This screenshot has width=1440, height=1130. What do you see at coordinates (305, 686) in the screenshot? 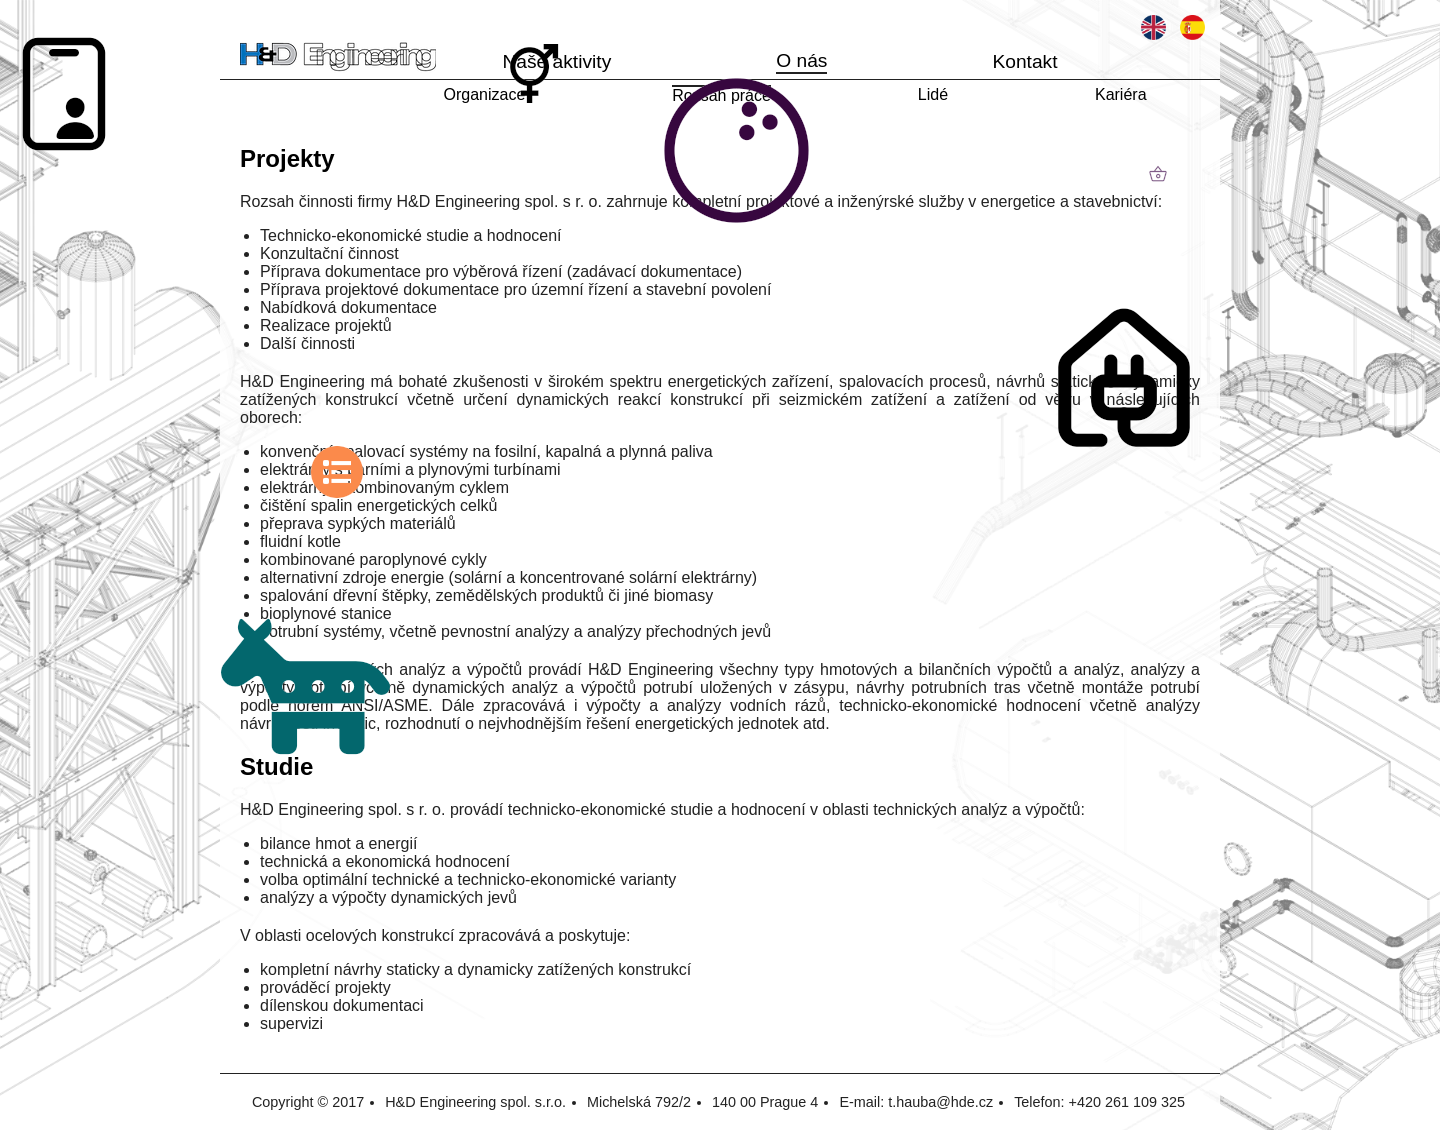
I see `represents the Democratic Party affiliation` at bounding box center [305, 686].